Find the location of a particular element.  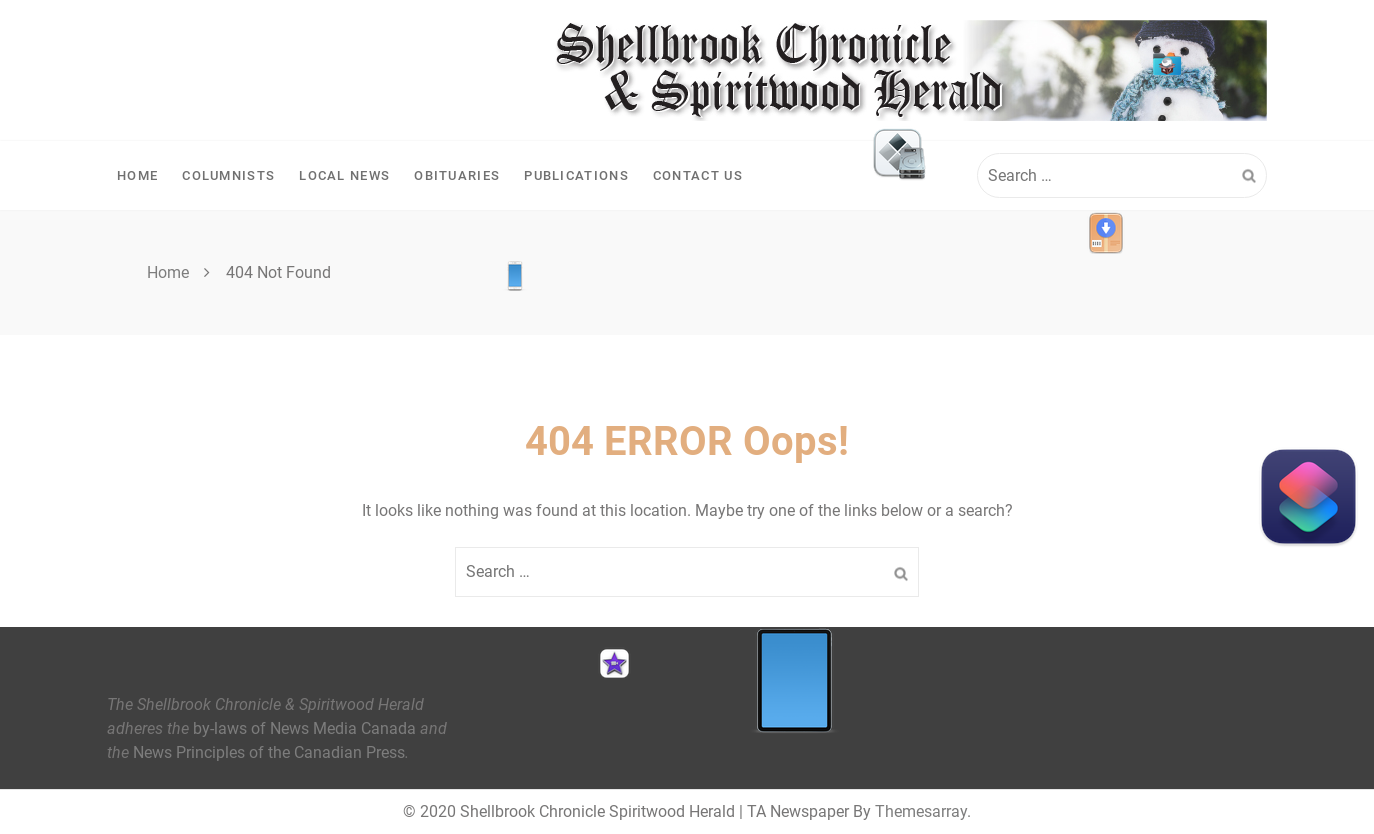

launch boot camp assistant to install windows on your mac is located at coordinates (897, 152).